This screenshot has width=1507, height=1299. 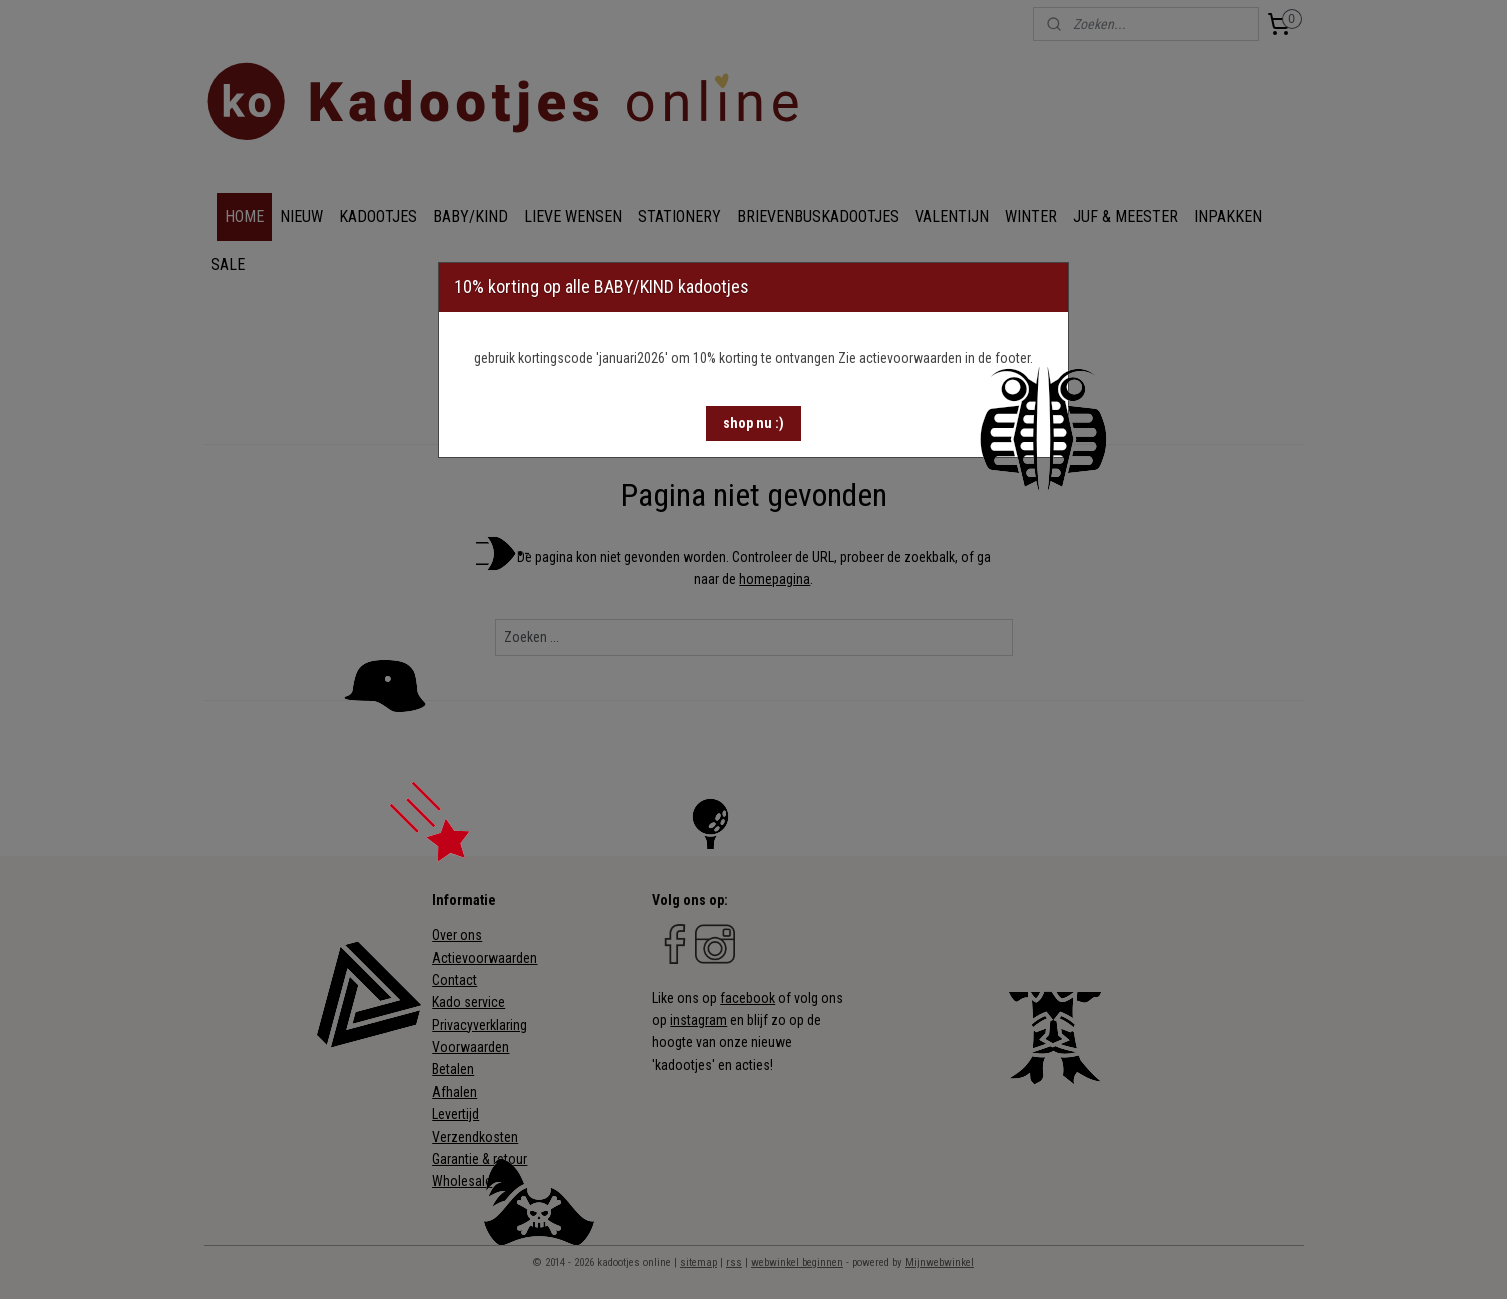 What do you see at coordinates (710, 823) in the screenshot?
I see `access golf game or mini-golf feature` at bounding box center [710, 823].